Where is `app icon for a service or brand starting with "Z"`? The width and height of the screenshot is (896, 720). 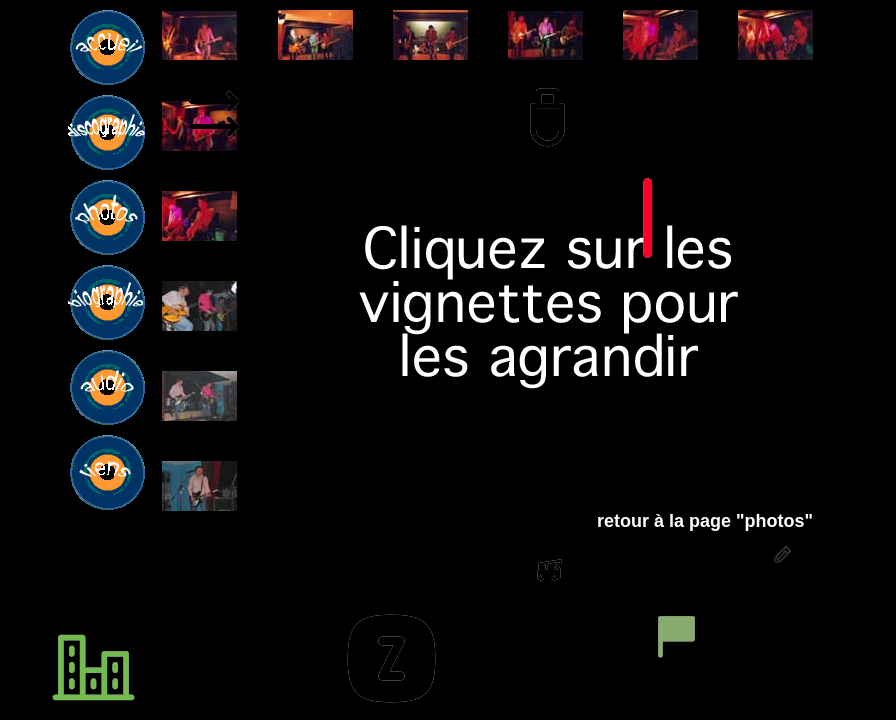 app icon for a service or brand starting with "Z" is located at coordinates (391, 658).